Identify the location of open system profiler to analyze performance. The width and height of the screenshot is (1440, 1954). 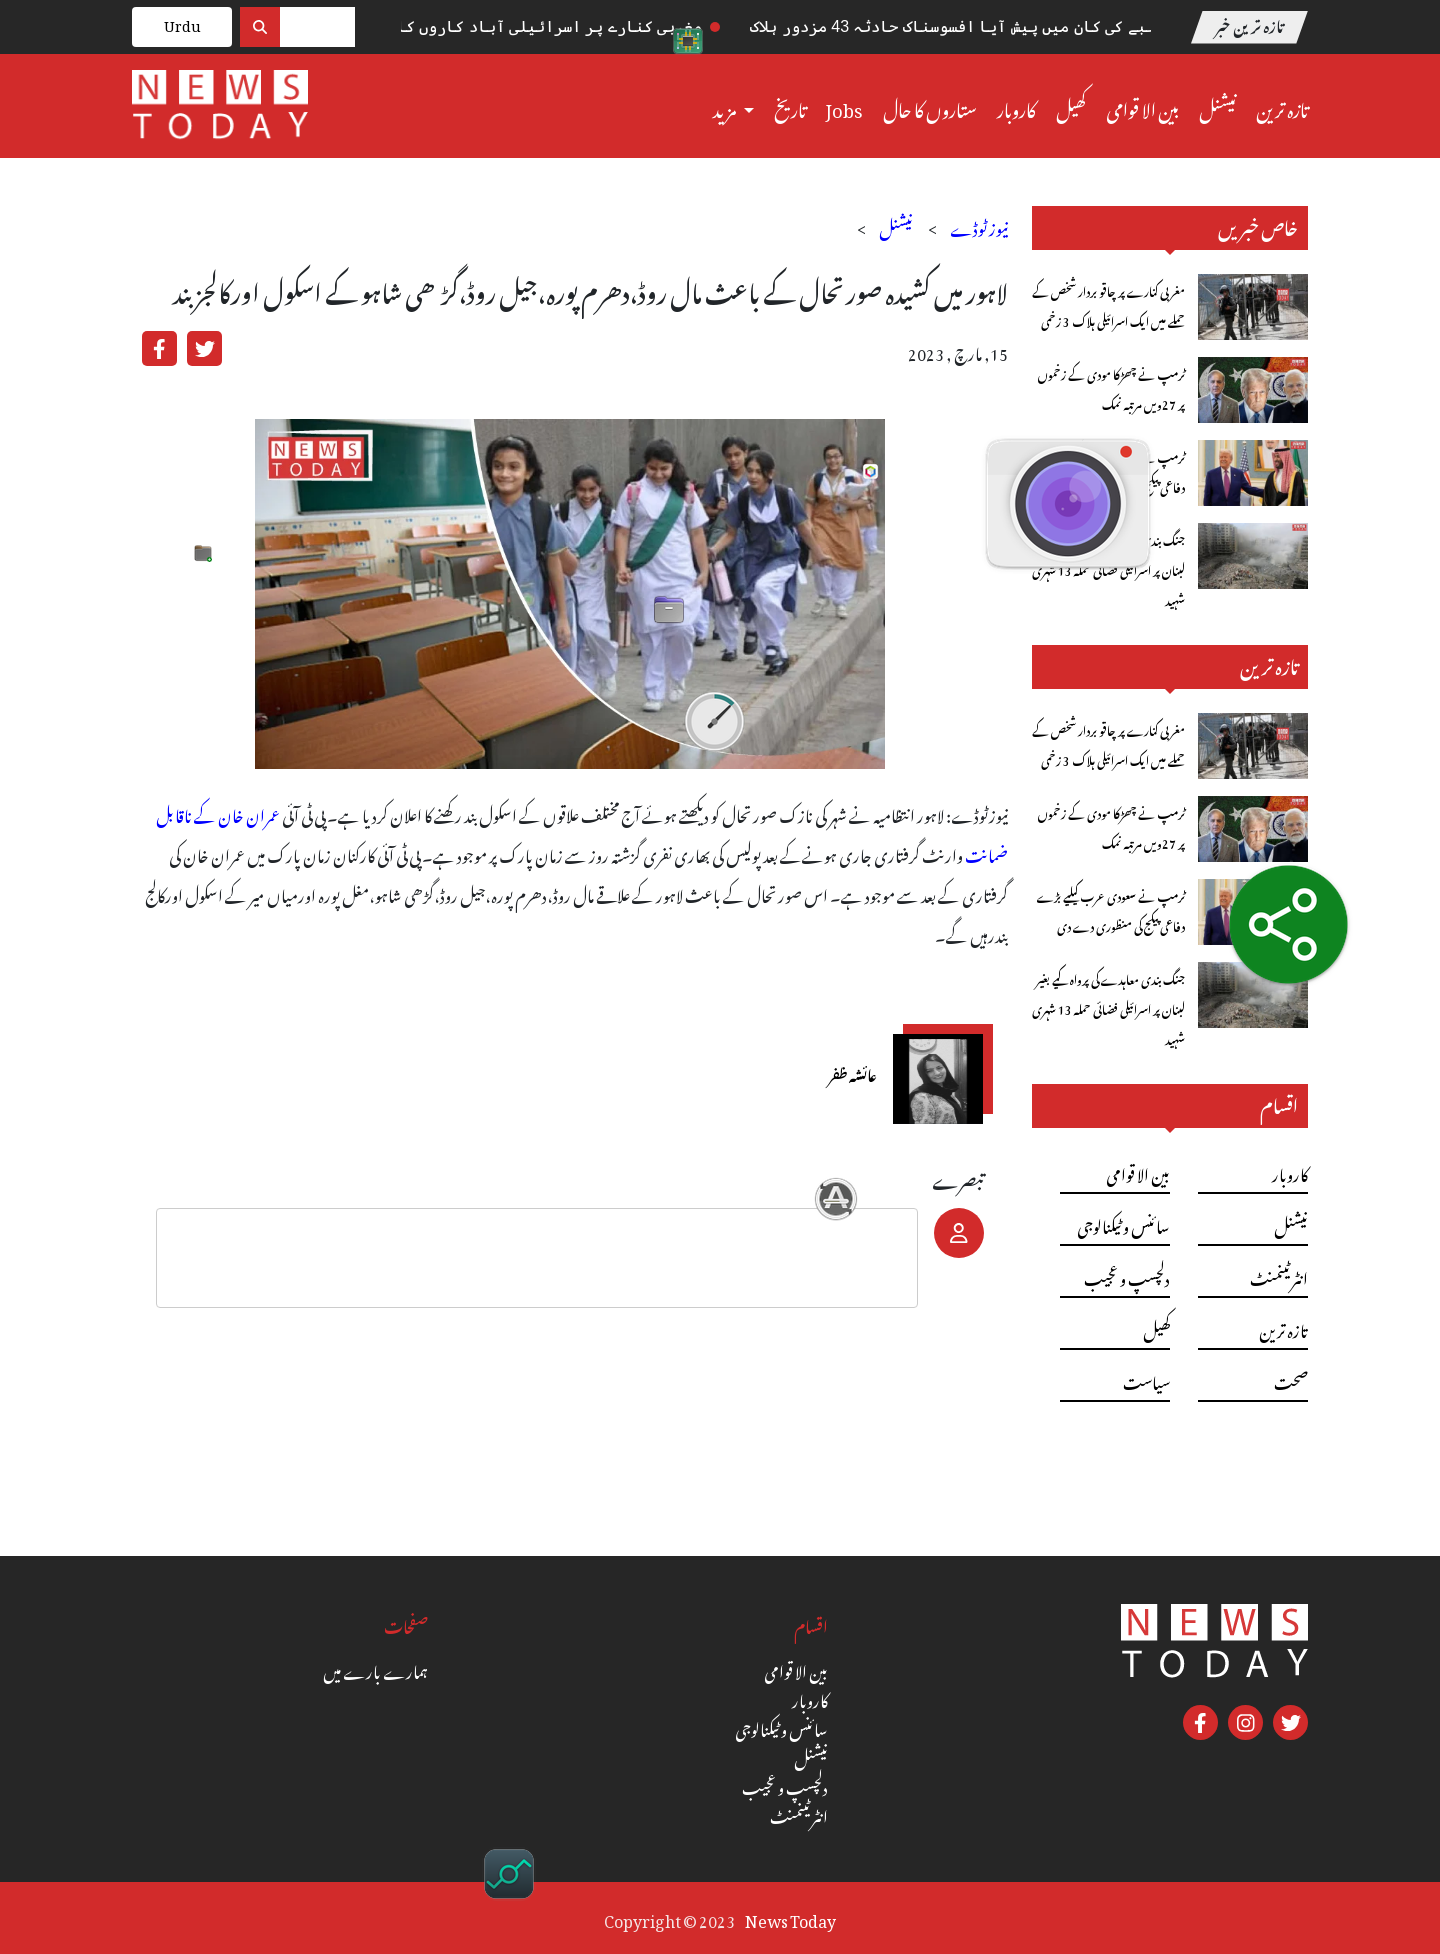
(714, 721).